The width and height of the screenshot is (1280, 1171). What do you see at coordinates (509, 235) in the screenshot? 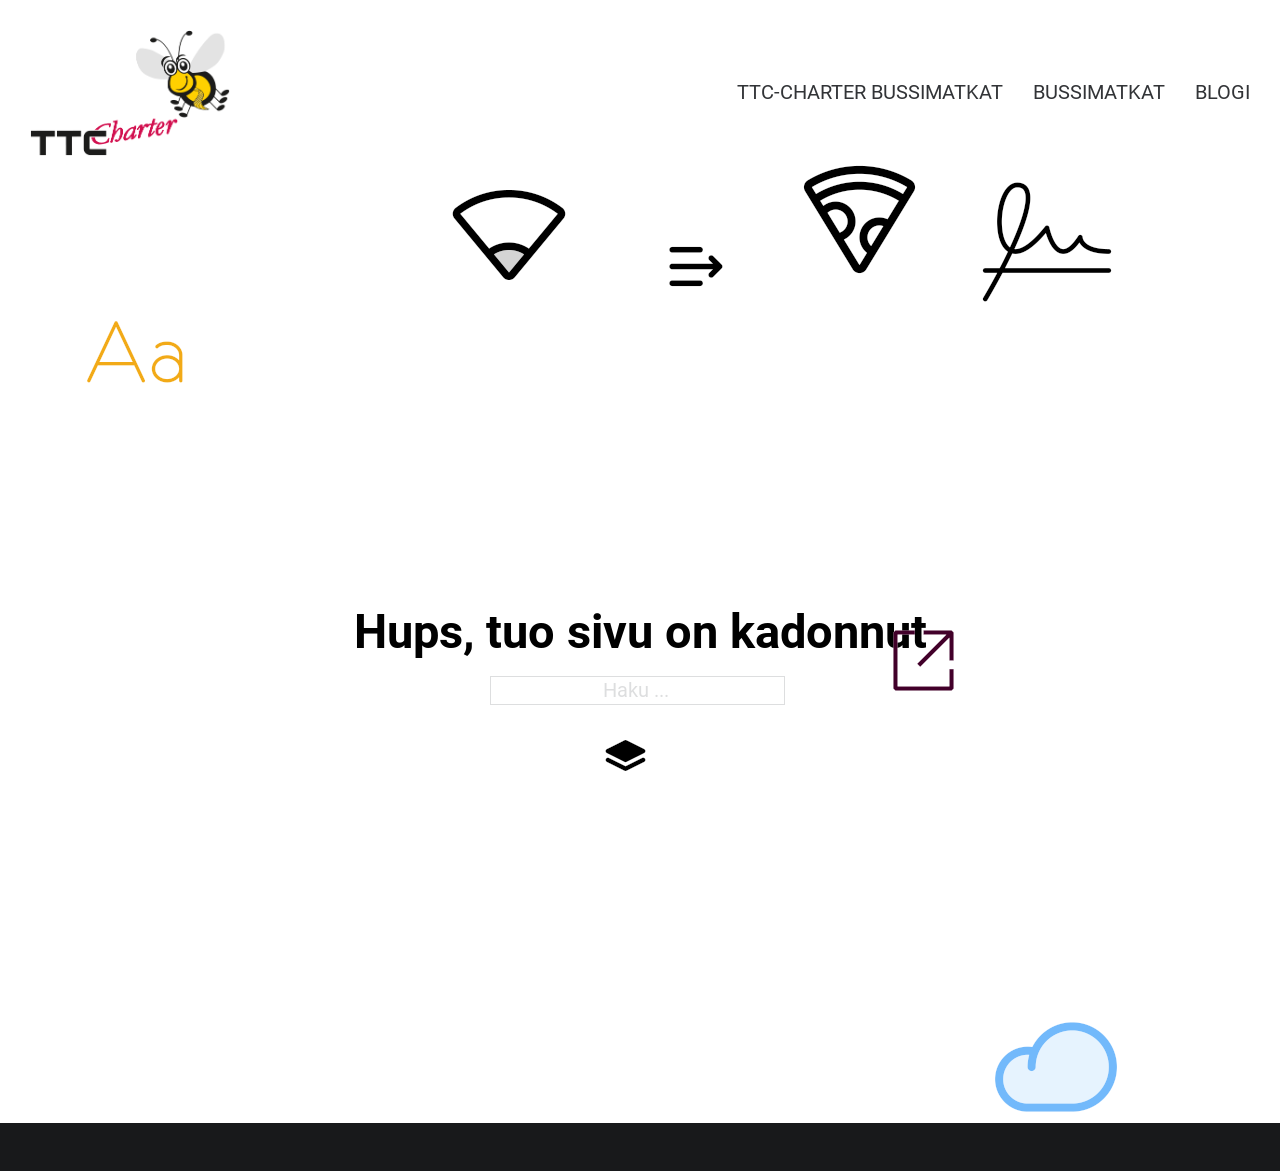
I see `indicates weak wifi signal strength` at bounding box center [509, 235].